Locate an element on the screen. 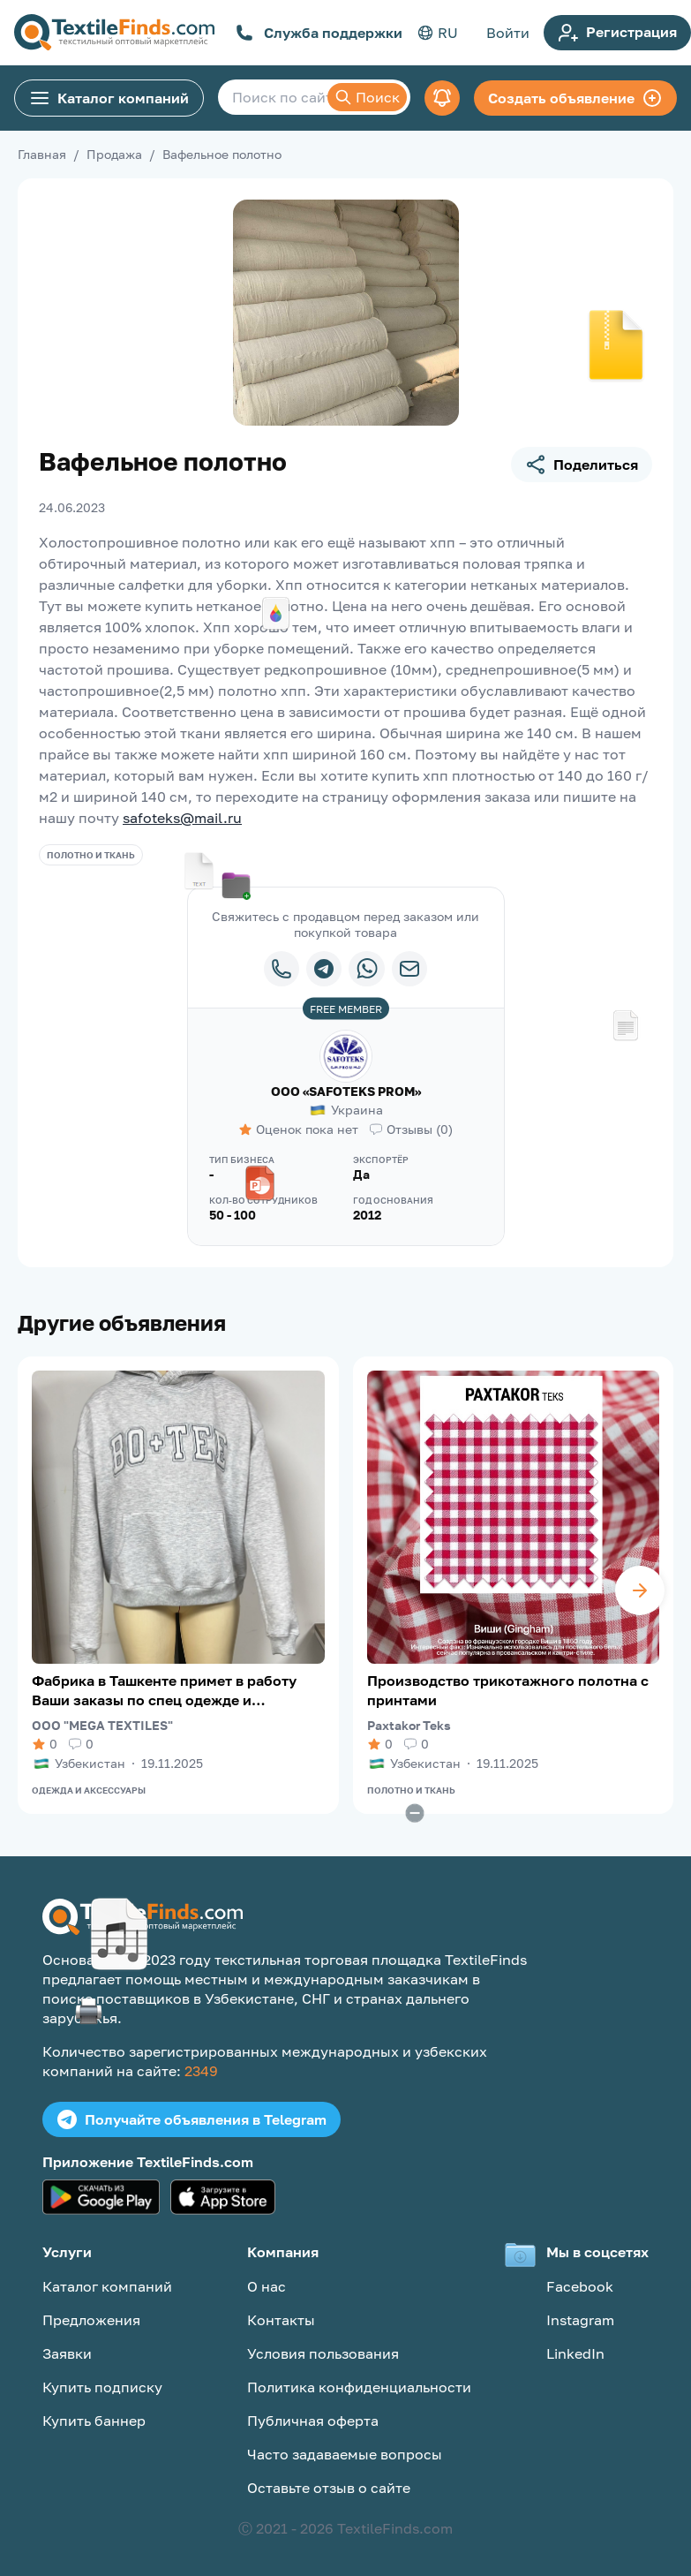  access print and scan preferences is located at coordinates (88, 2011).